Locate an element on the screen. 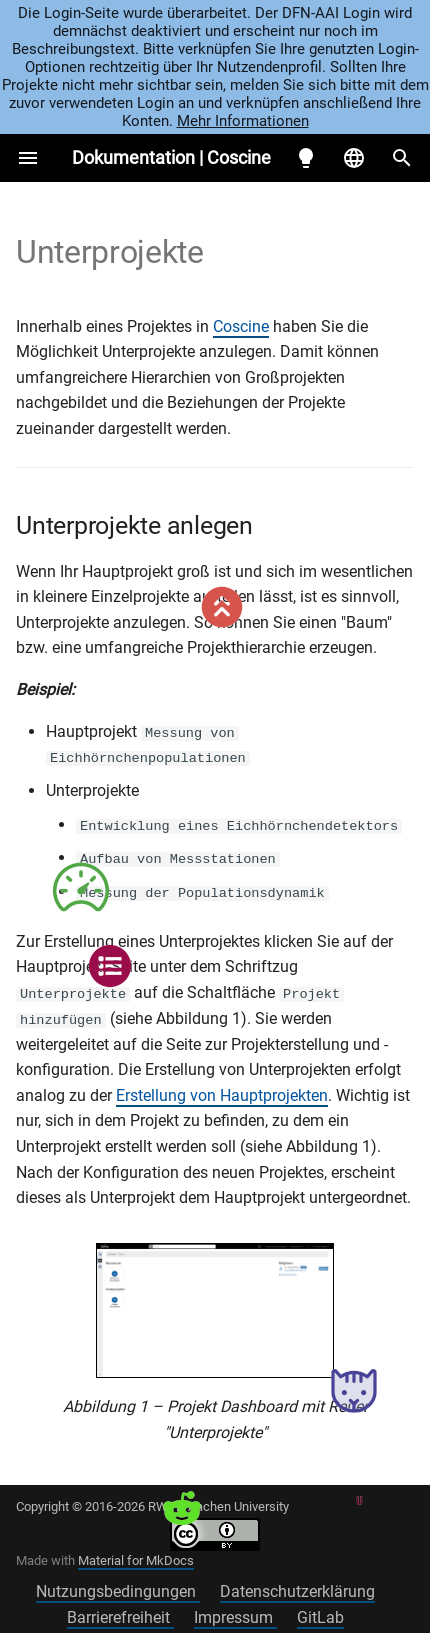  open the reddit app is located at coordinates (182, 1510).